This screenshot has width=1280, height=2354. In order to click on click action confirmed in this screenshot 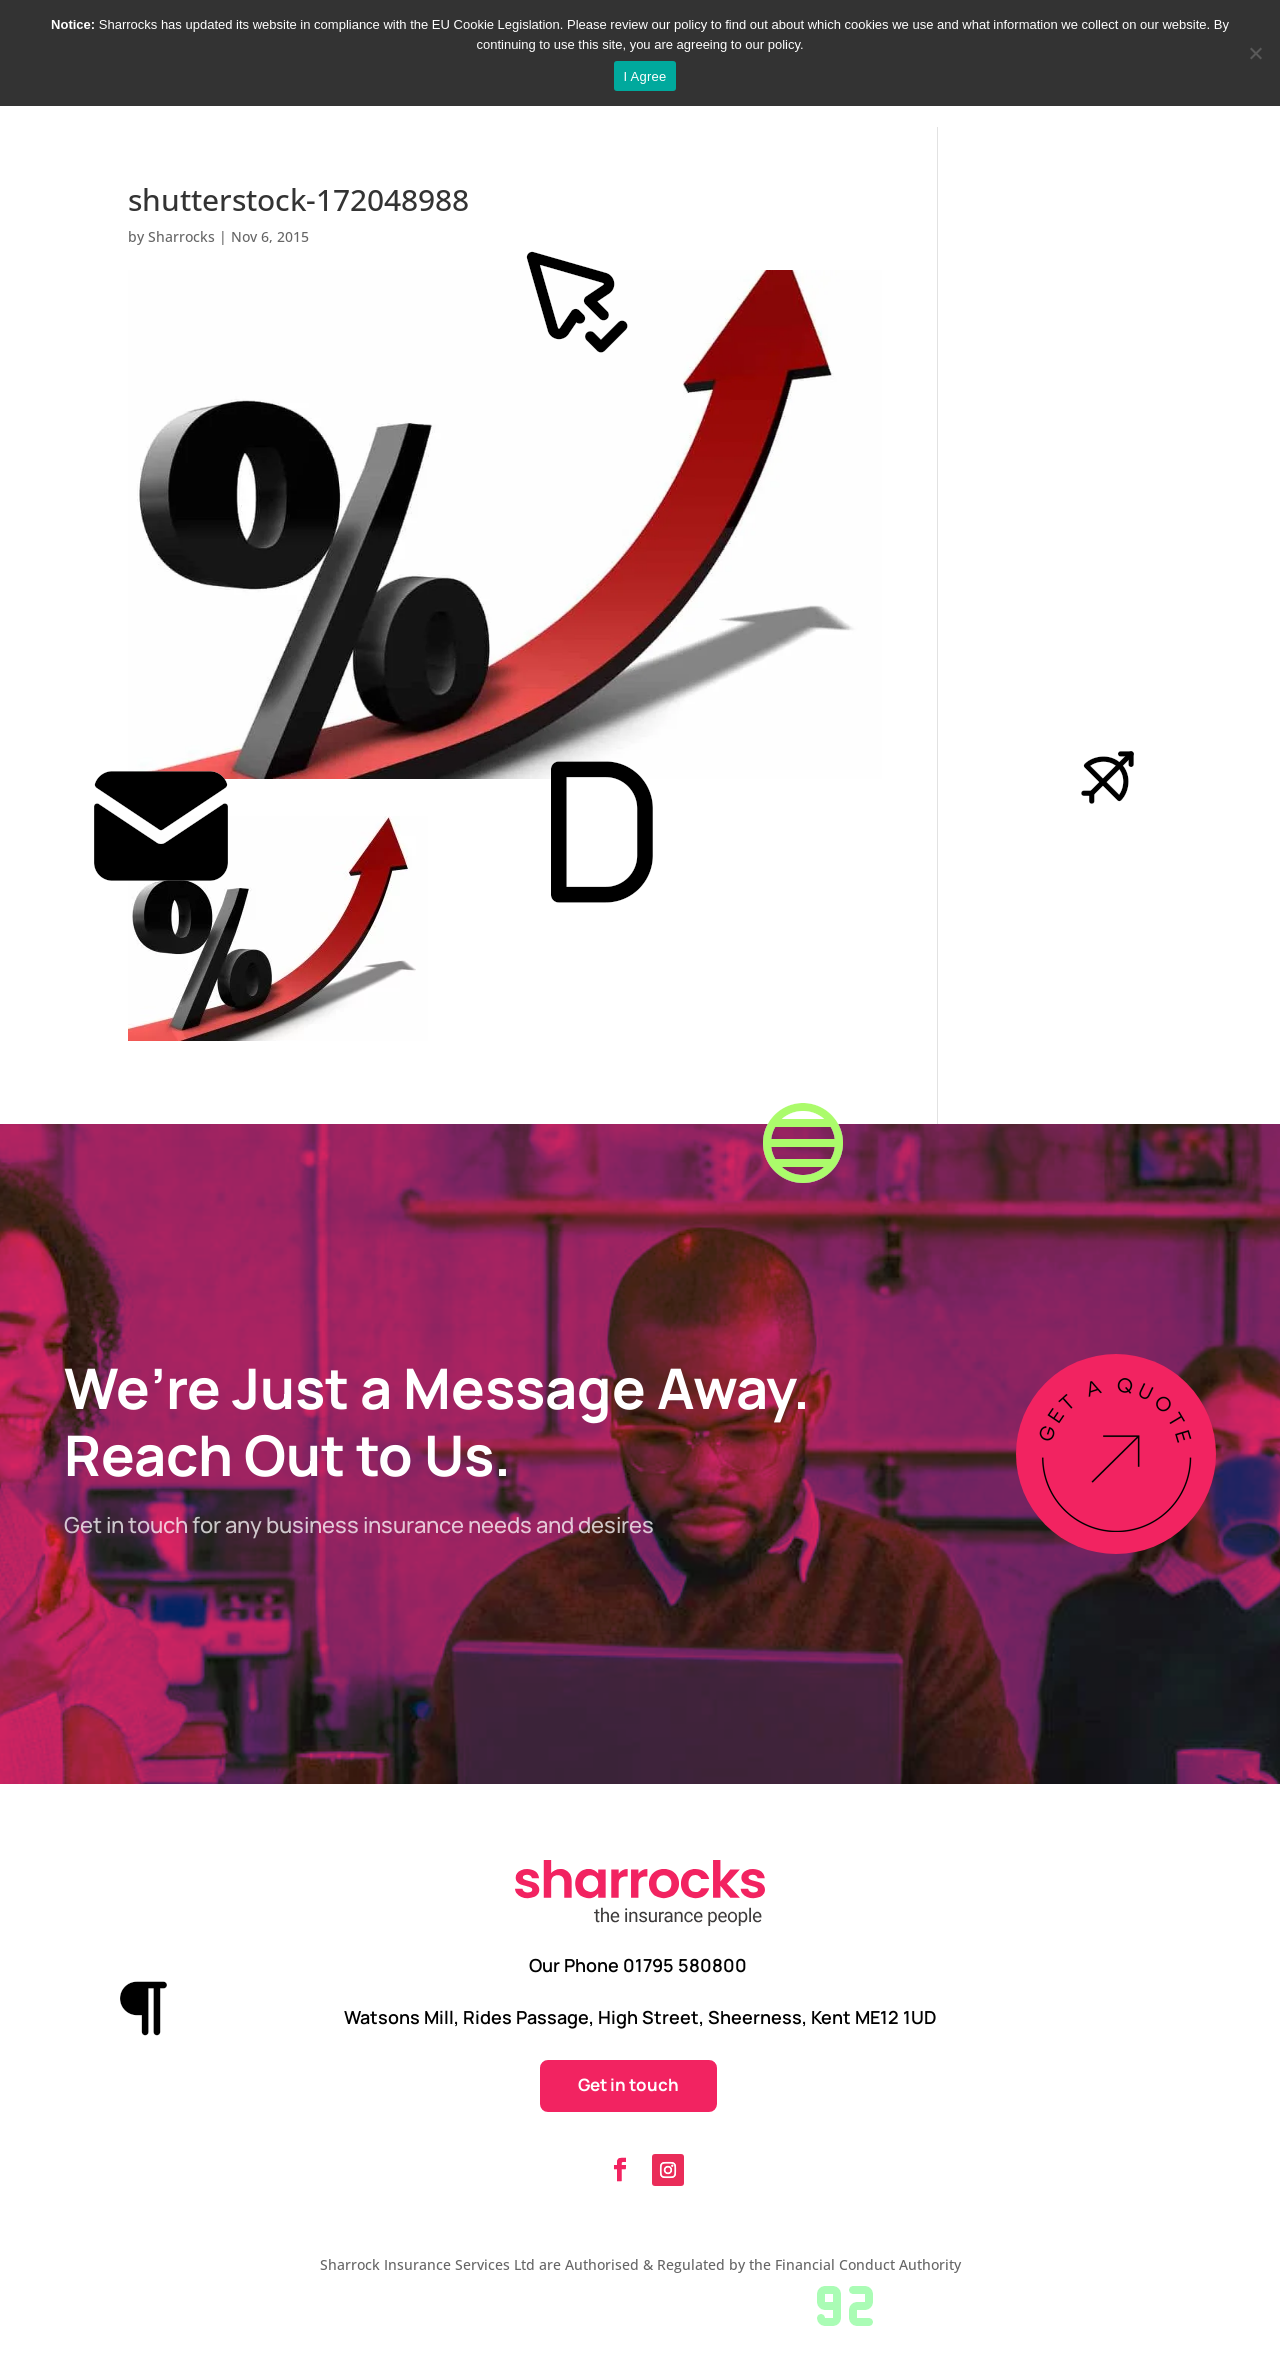, I will do `click(574, 299)`.